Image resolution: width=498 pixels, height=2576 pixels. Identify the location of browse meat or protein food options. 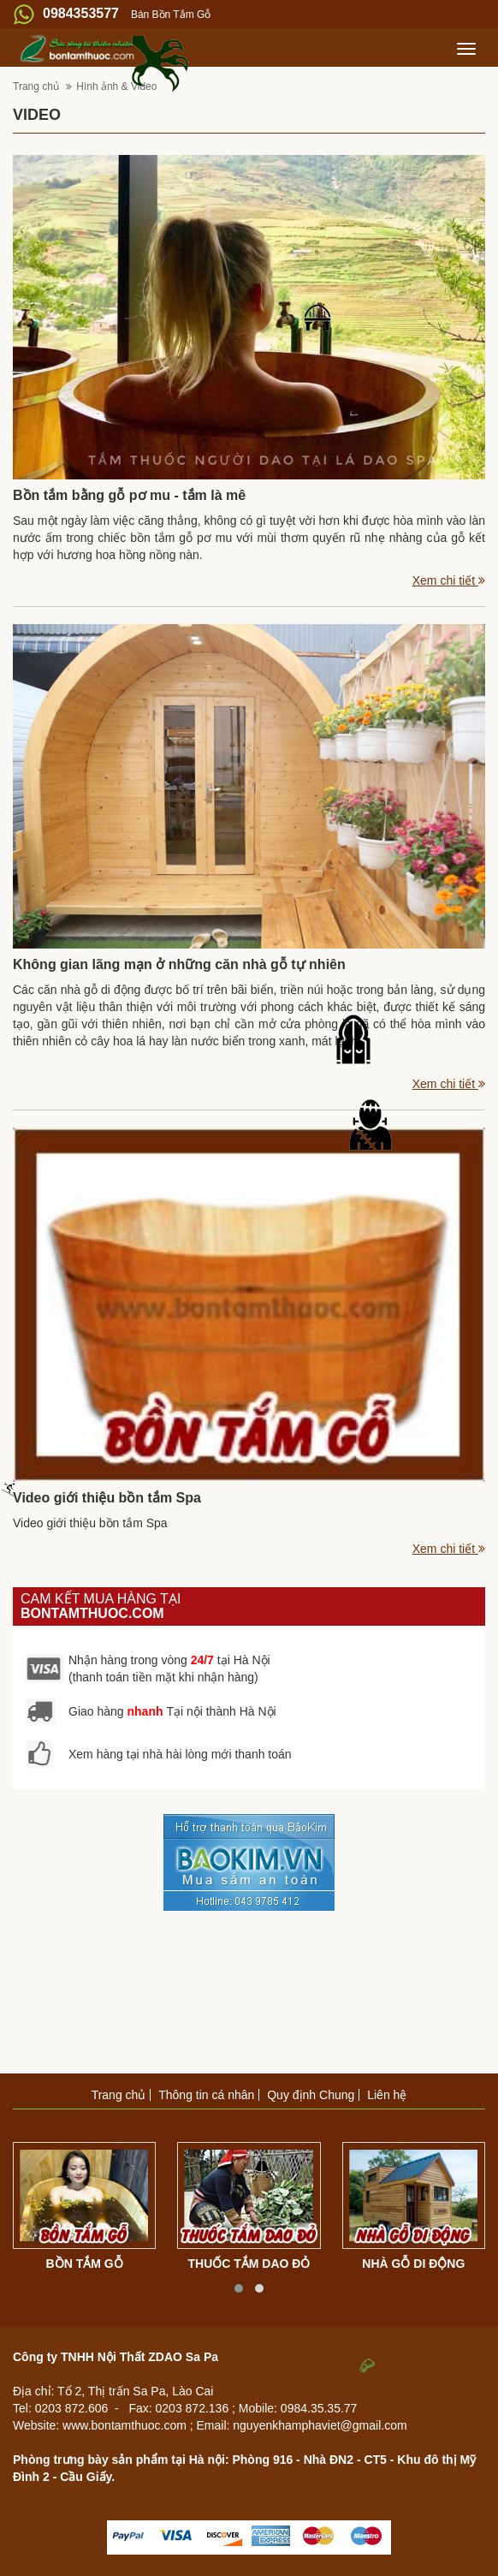
(367, 2365).